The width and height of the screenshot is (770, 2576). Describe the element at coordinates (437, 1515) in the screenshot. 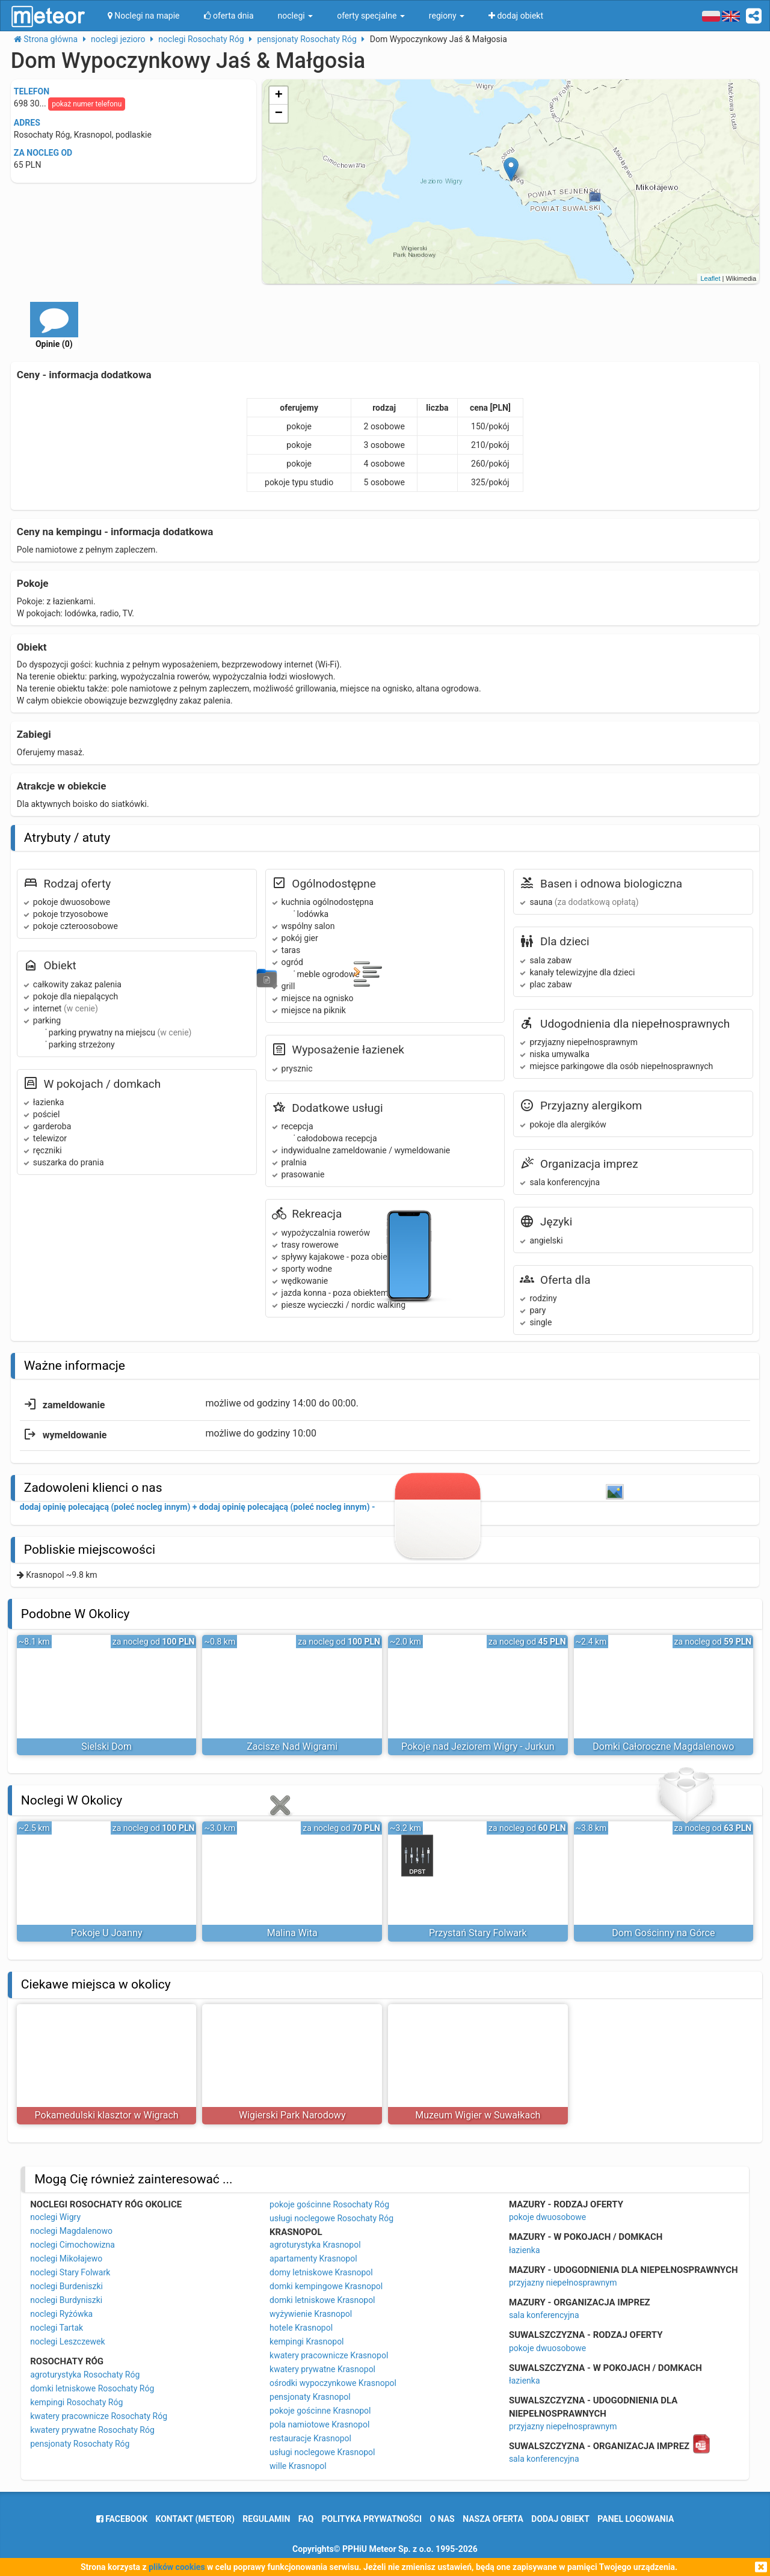

I see `empty calendar placeholder icon` at that location.